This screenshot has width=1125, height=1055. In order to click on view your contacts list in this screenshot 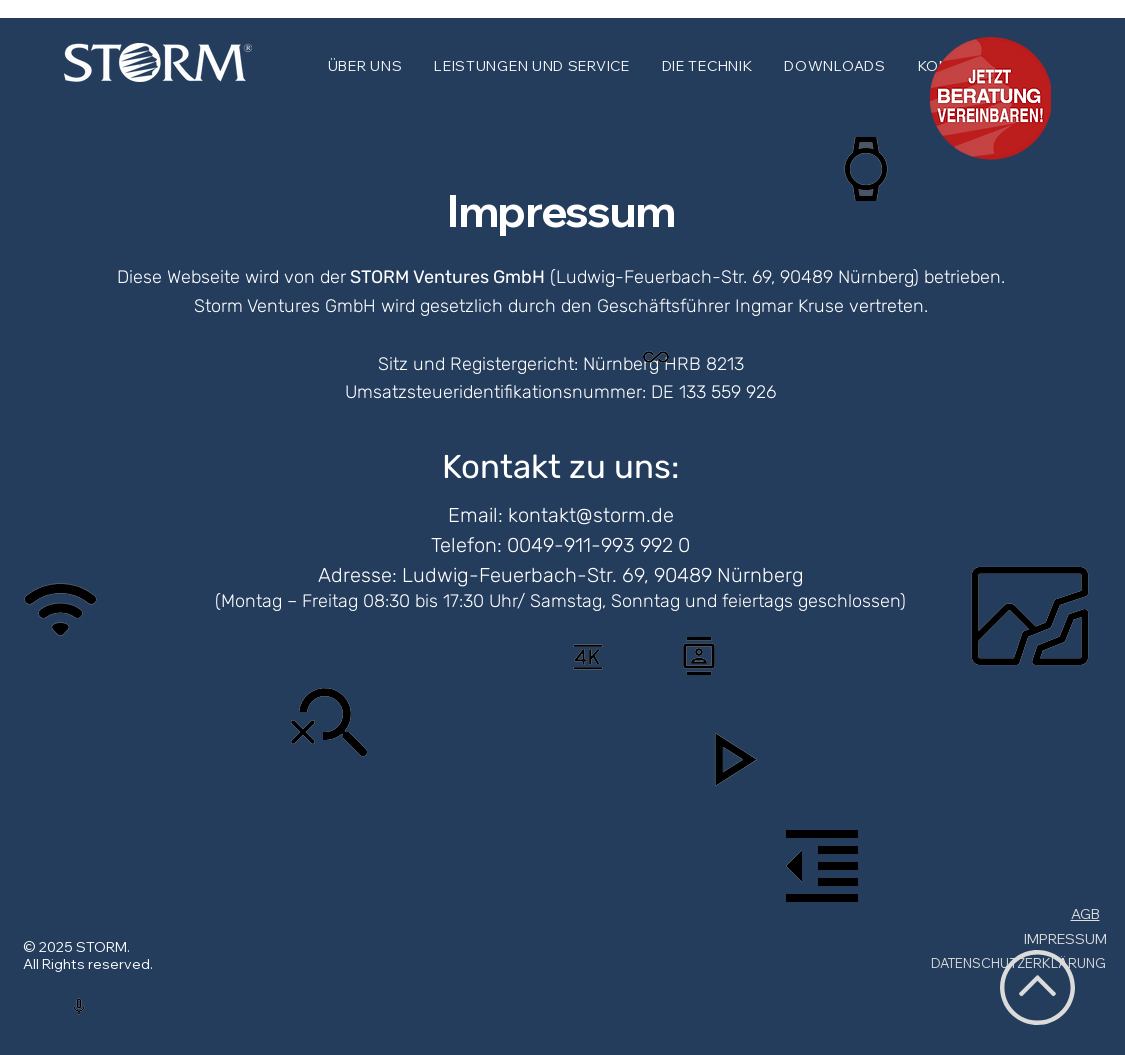, I will do `click(699, 656)`.